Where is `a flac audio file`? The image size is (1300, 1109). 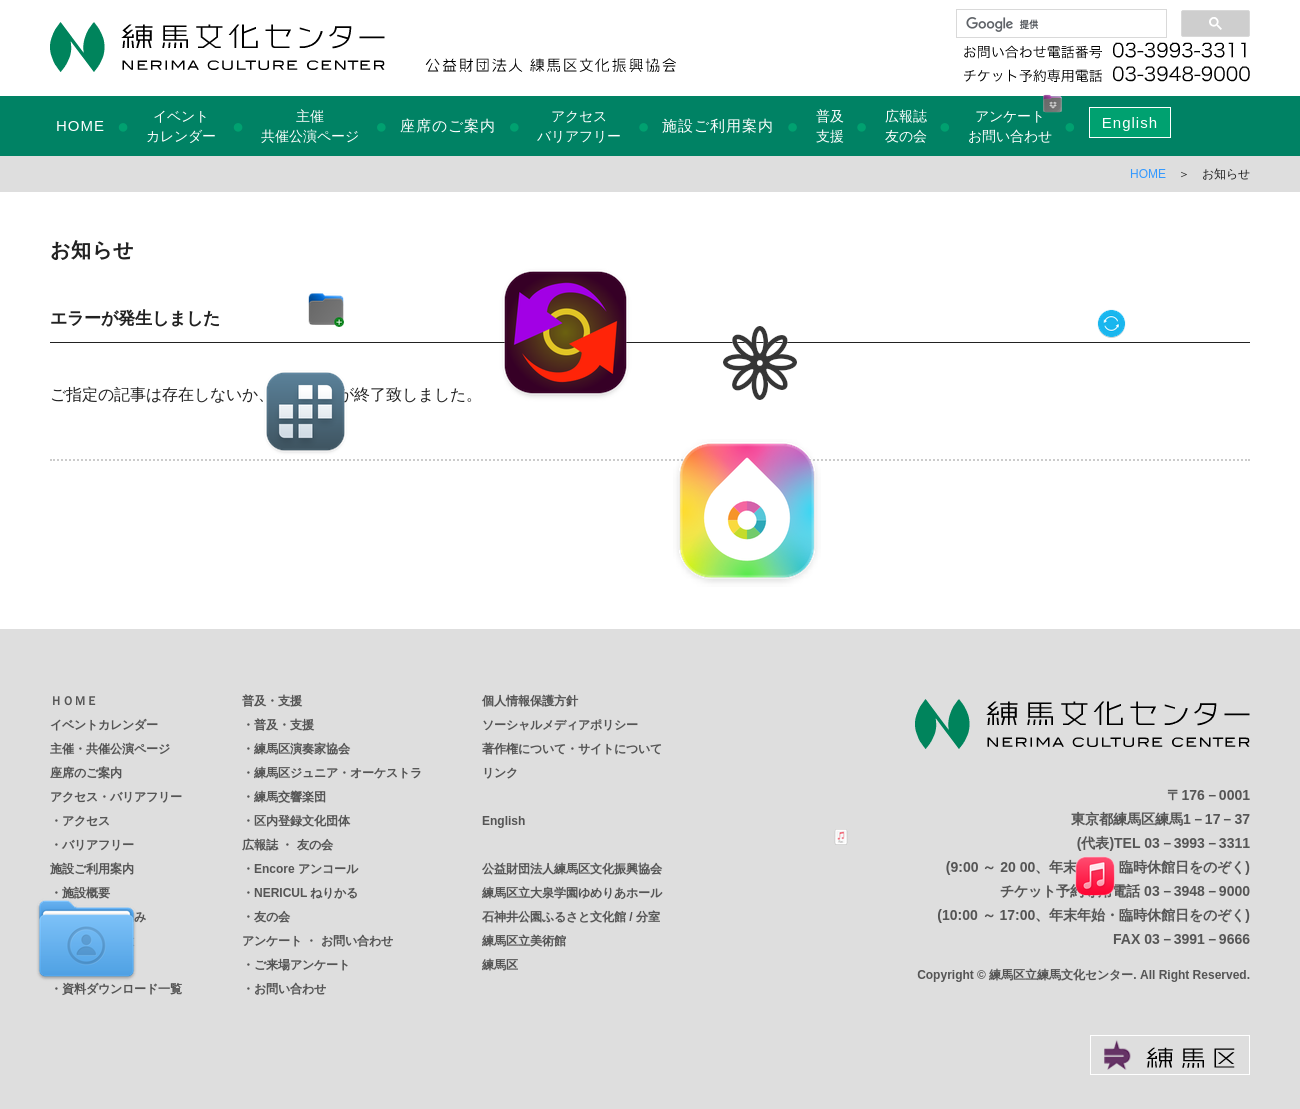
a flac audio file is located at coordinates (841, 837).